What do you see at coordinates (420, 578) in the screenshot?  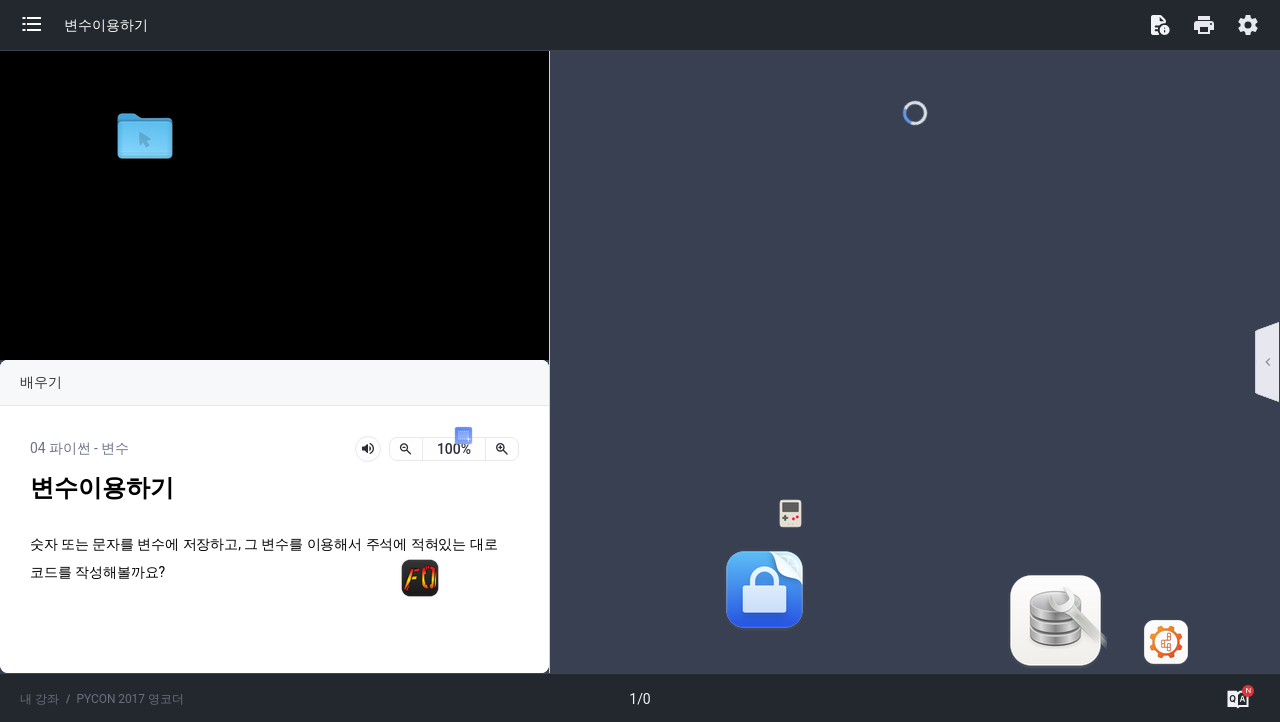 I see `launch the flatout racing game` at bounding box center [420, 578].